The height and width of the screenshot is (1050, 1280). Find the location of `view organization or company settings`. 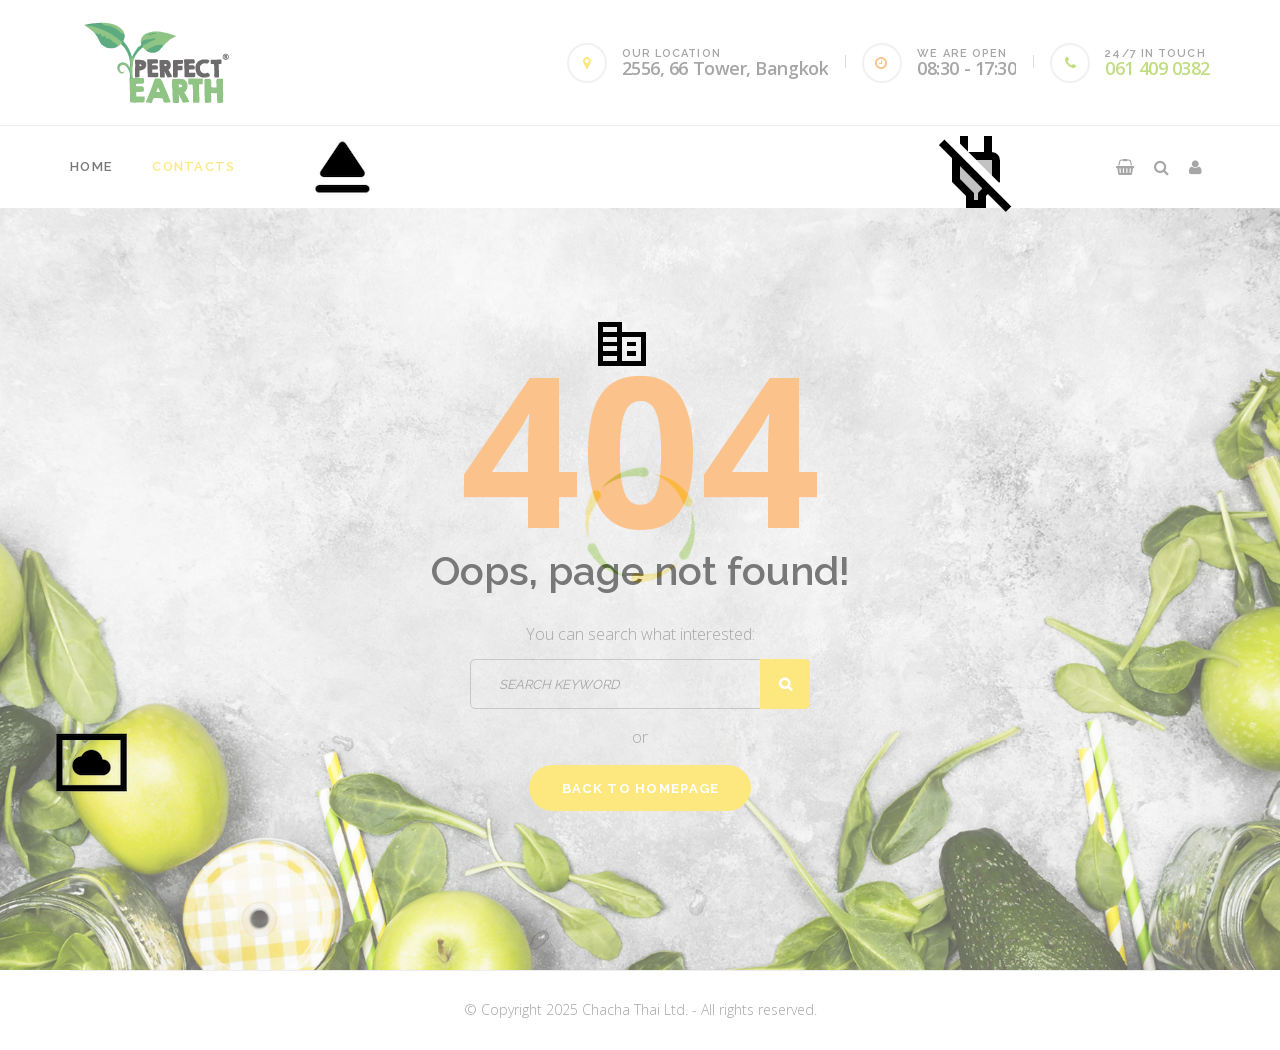

view organization or company settings is located at coordinates (622, 344).